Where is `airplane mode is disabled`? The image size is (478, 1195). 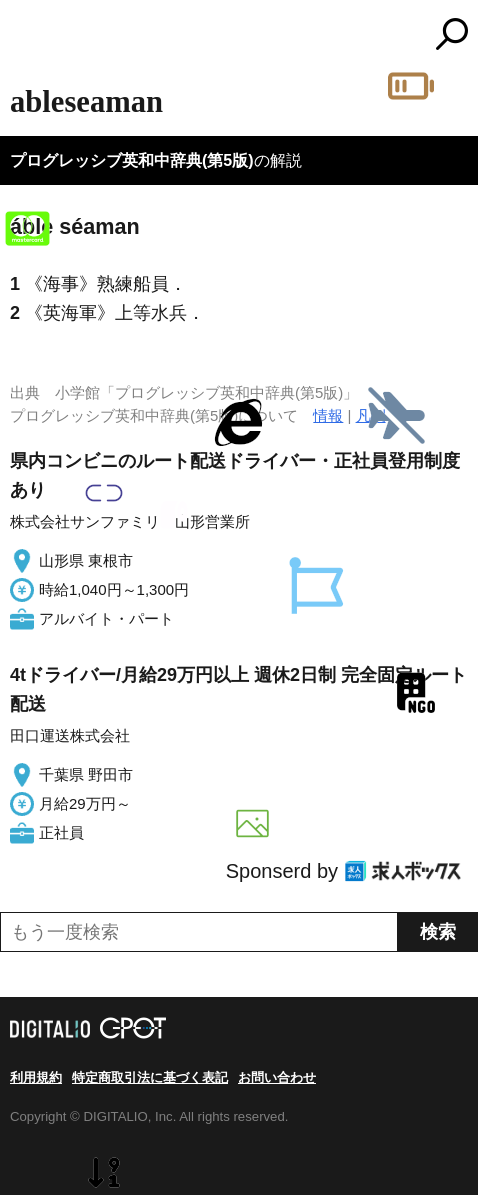
airplane mode is disabled is located at coordinates (396, 415).